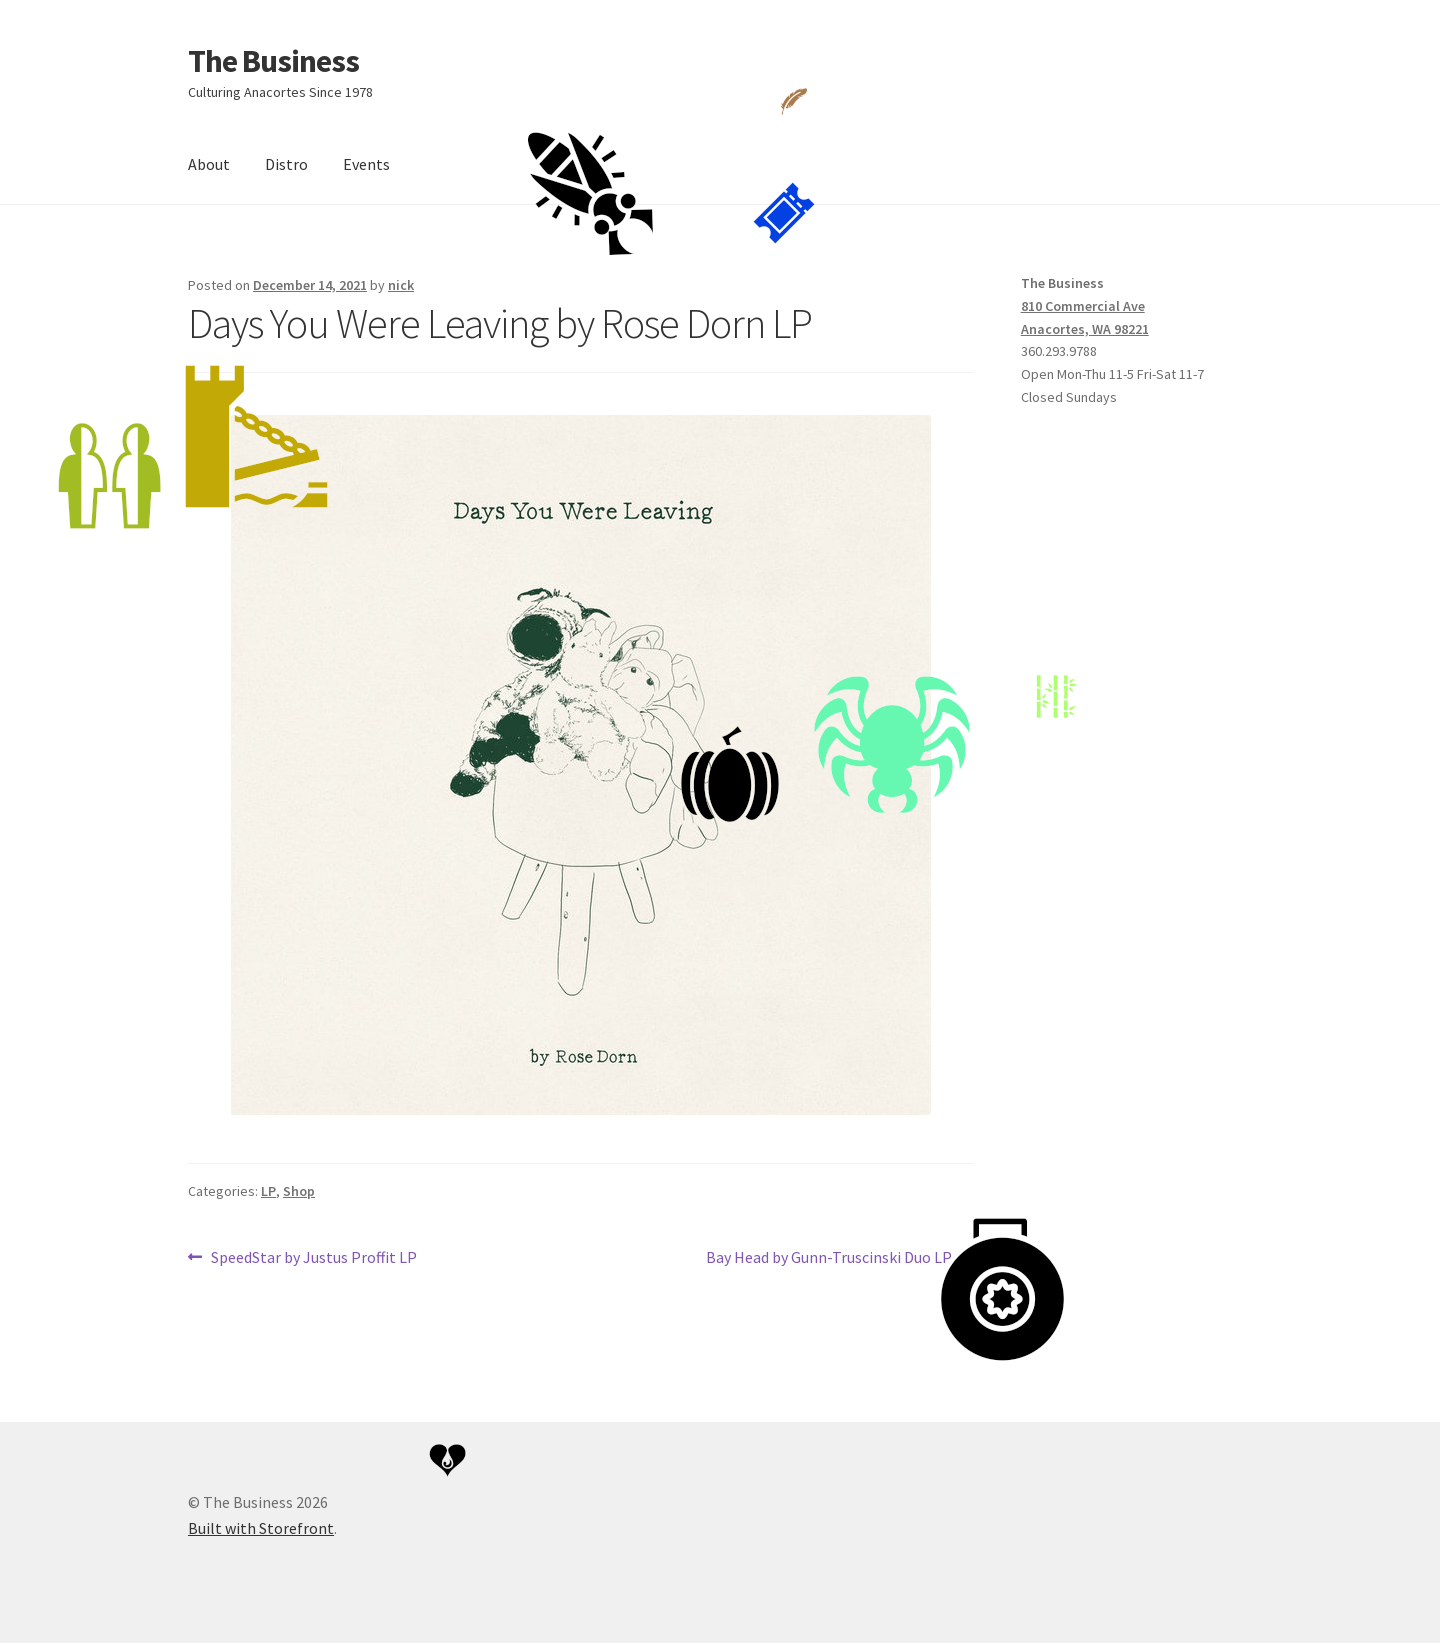 The height and width of the screenshot is (1643, 1440). What do you see at coordinates (256, 436) in the screenshot?
I see `access castle or fortress features in a game` at bounding box center [256, 436].